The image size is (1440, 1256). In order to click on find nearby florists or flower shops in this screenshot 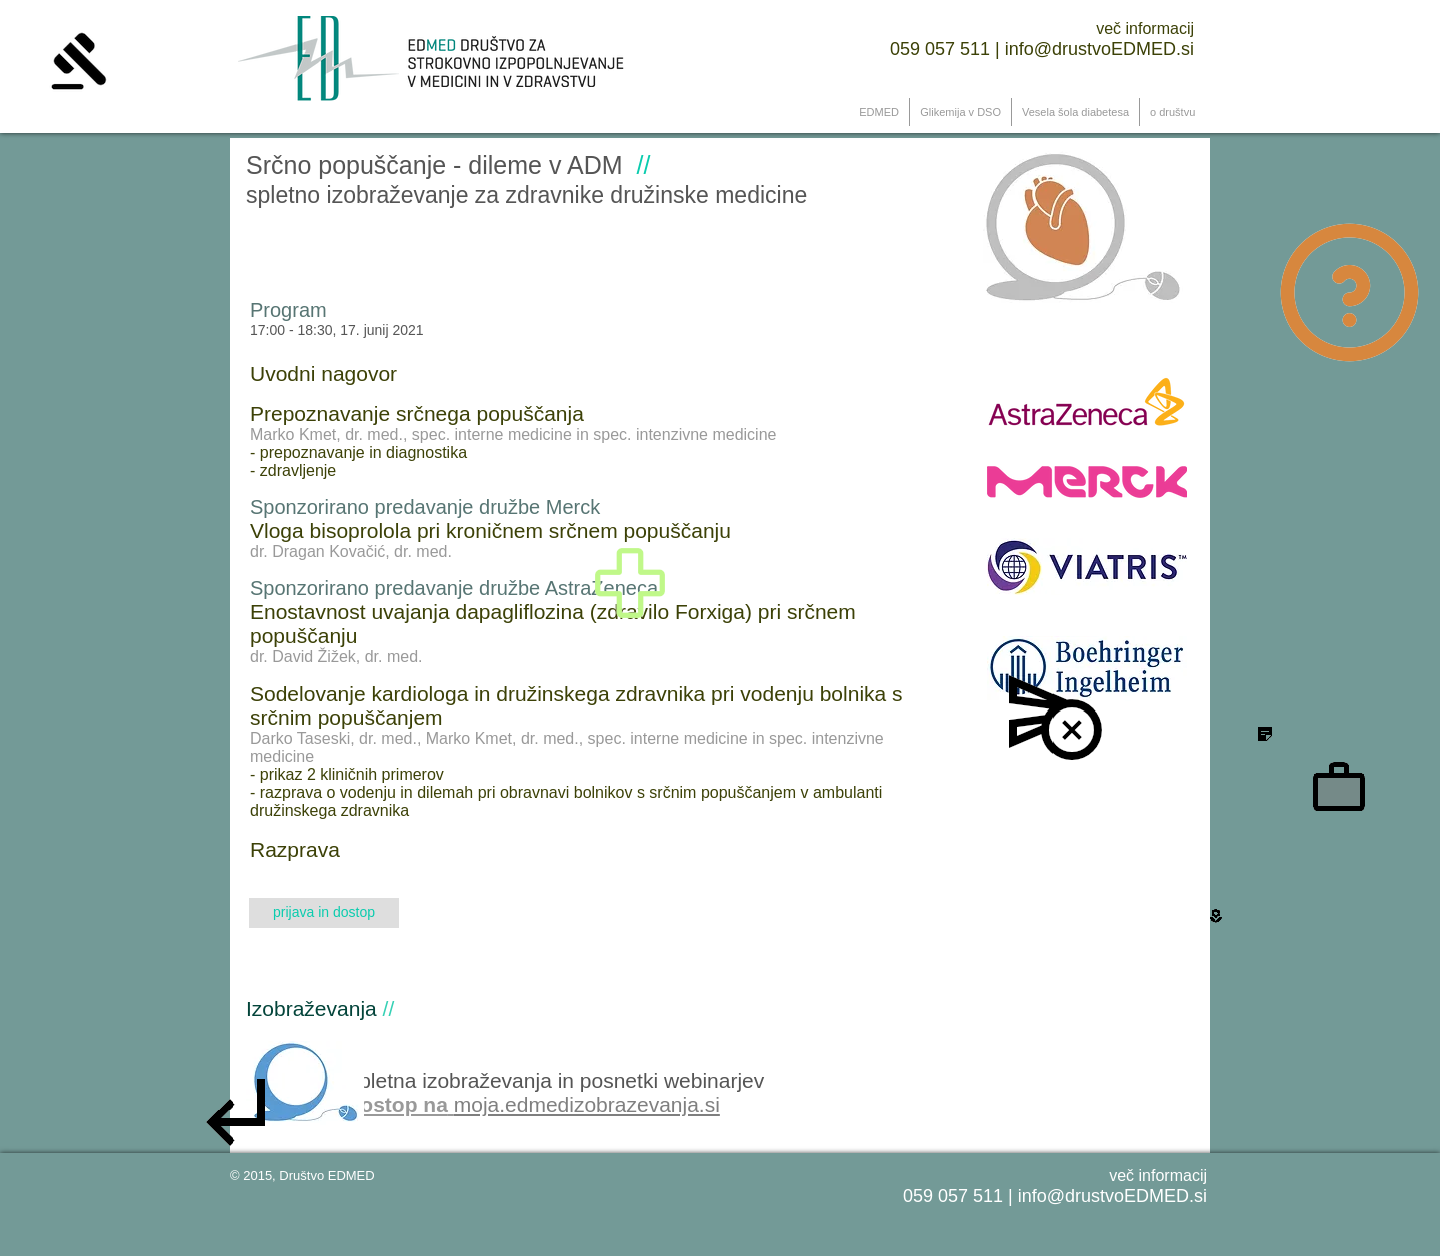, I will do `click(1216, 916)`.